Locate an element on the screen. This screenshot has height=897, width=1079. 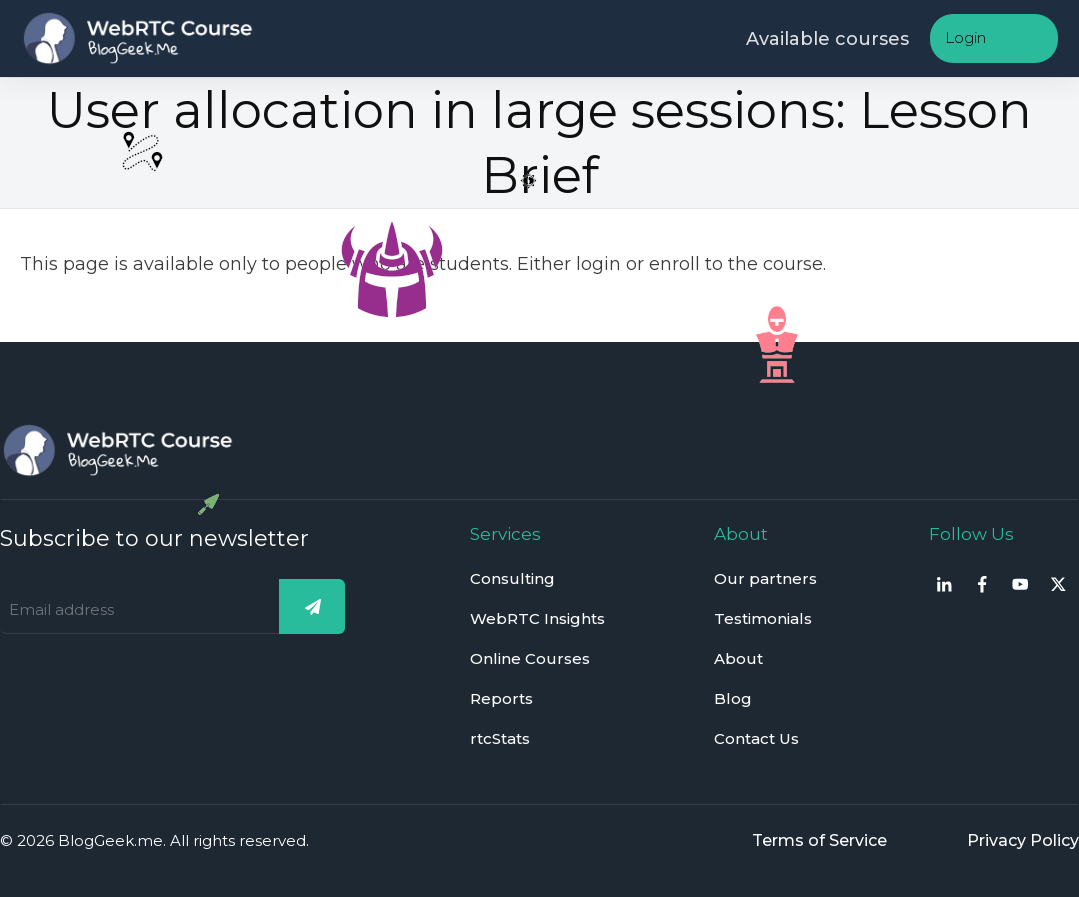
access gardening or landscaping tools is located at coordinates (208, 504).